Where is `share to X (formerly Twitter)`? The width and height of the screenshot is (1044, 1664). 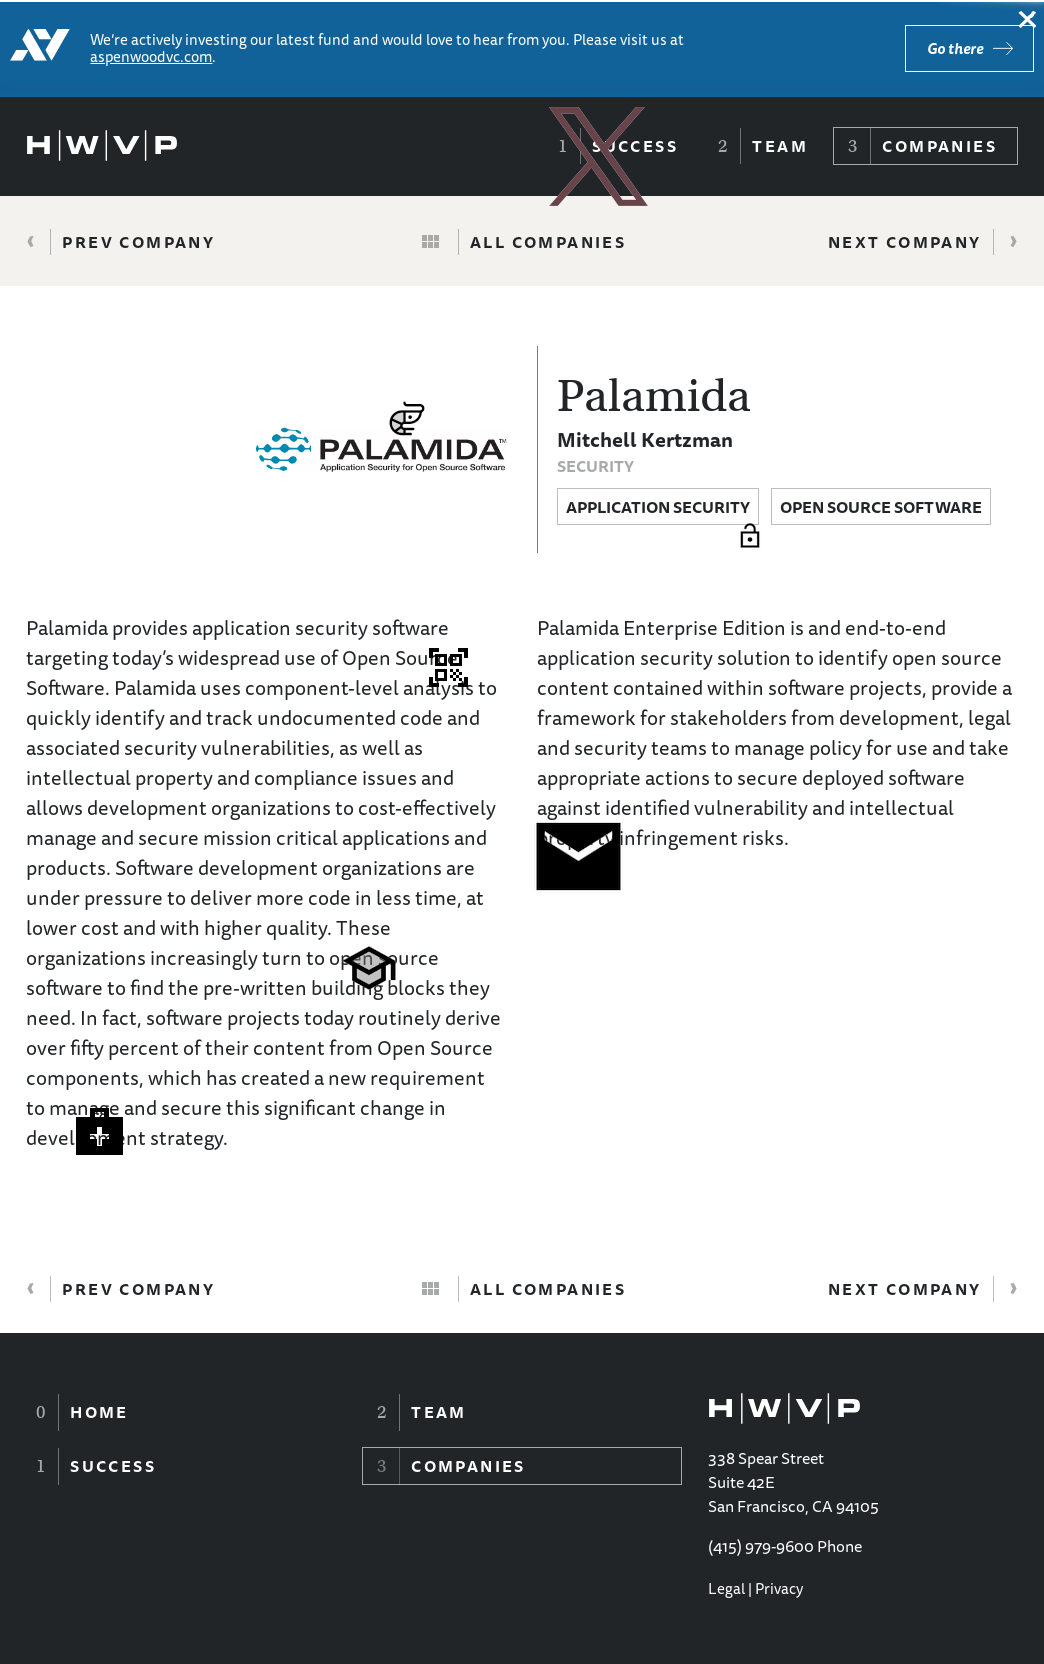 share to X (formerly Twitter) is located at coordinates (598, 156).